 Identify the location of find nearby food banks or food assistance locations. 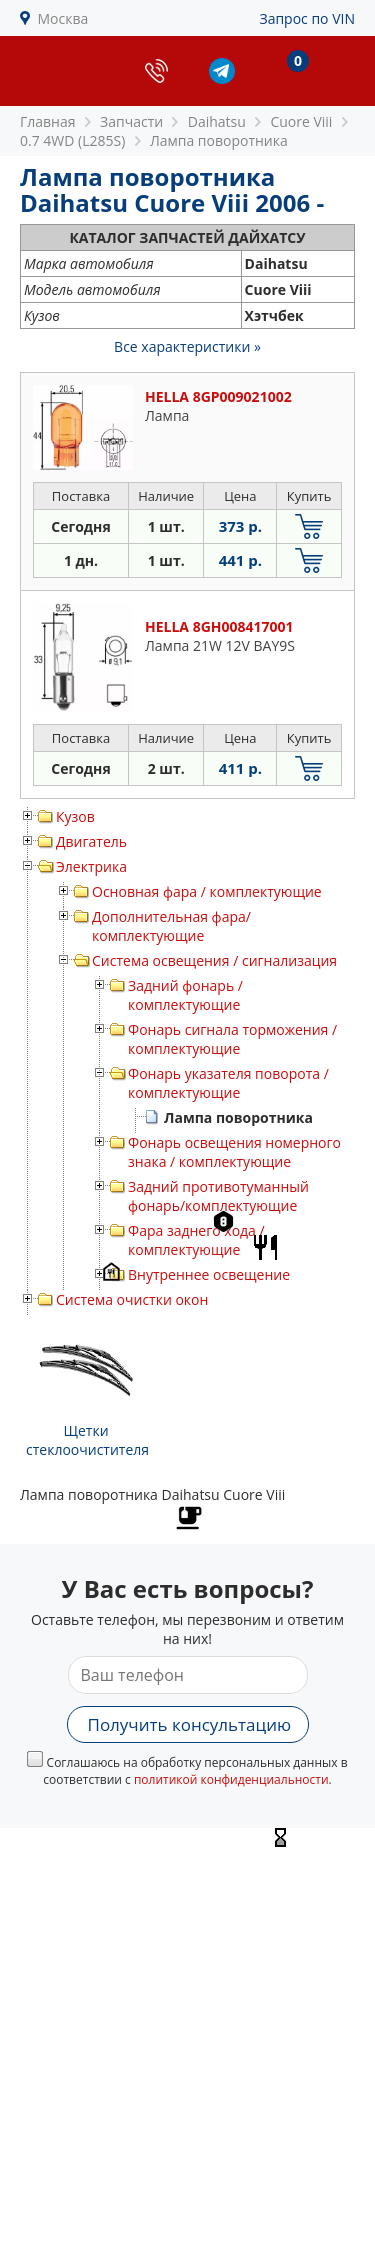
(111, 1271).